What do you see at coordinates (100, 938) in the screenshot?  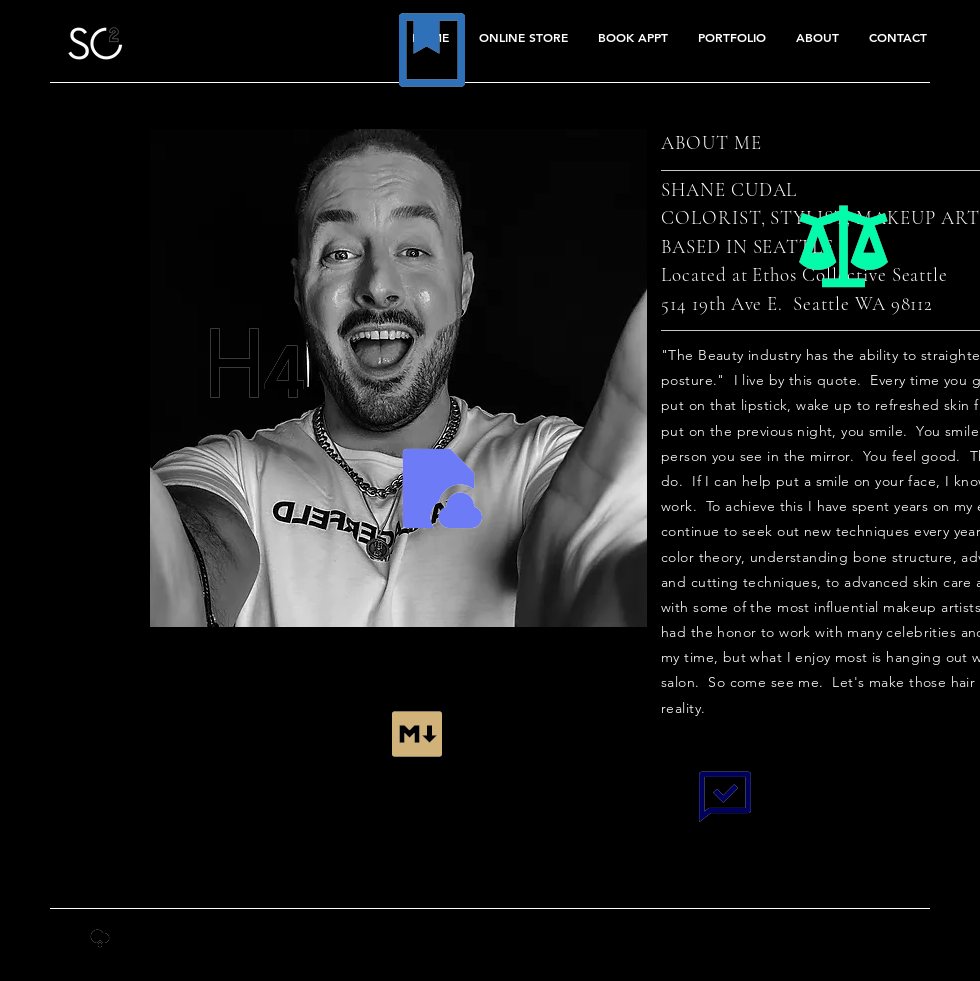 I see `indicates rainy weather conditions` at bounding box center [100, 938].